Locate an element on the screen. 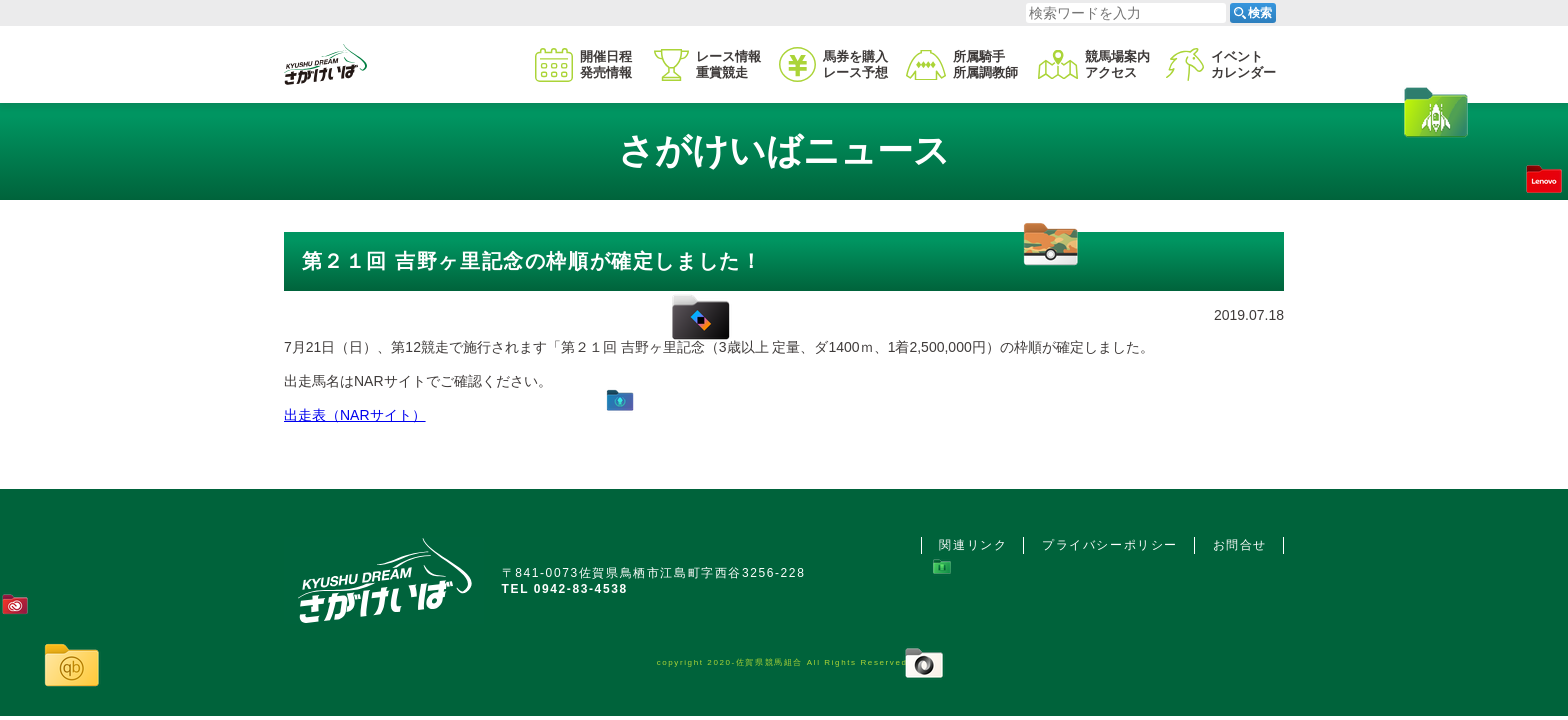 The width and height of the screenshot is (1568, 720). folder containing pokémon safari ball themed content is located at coordinates (1050, 245).